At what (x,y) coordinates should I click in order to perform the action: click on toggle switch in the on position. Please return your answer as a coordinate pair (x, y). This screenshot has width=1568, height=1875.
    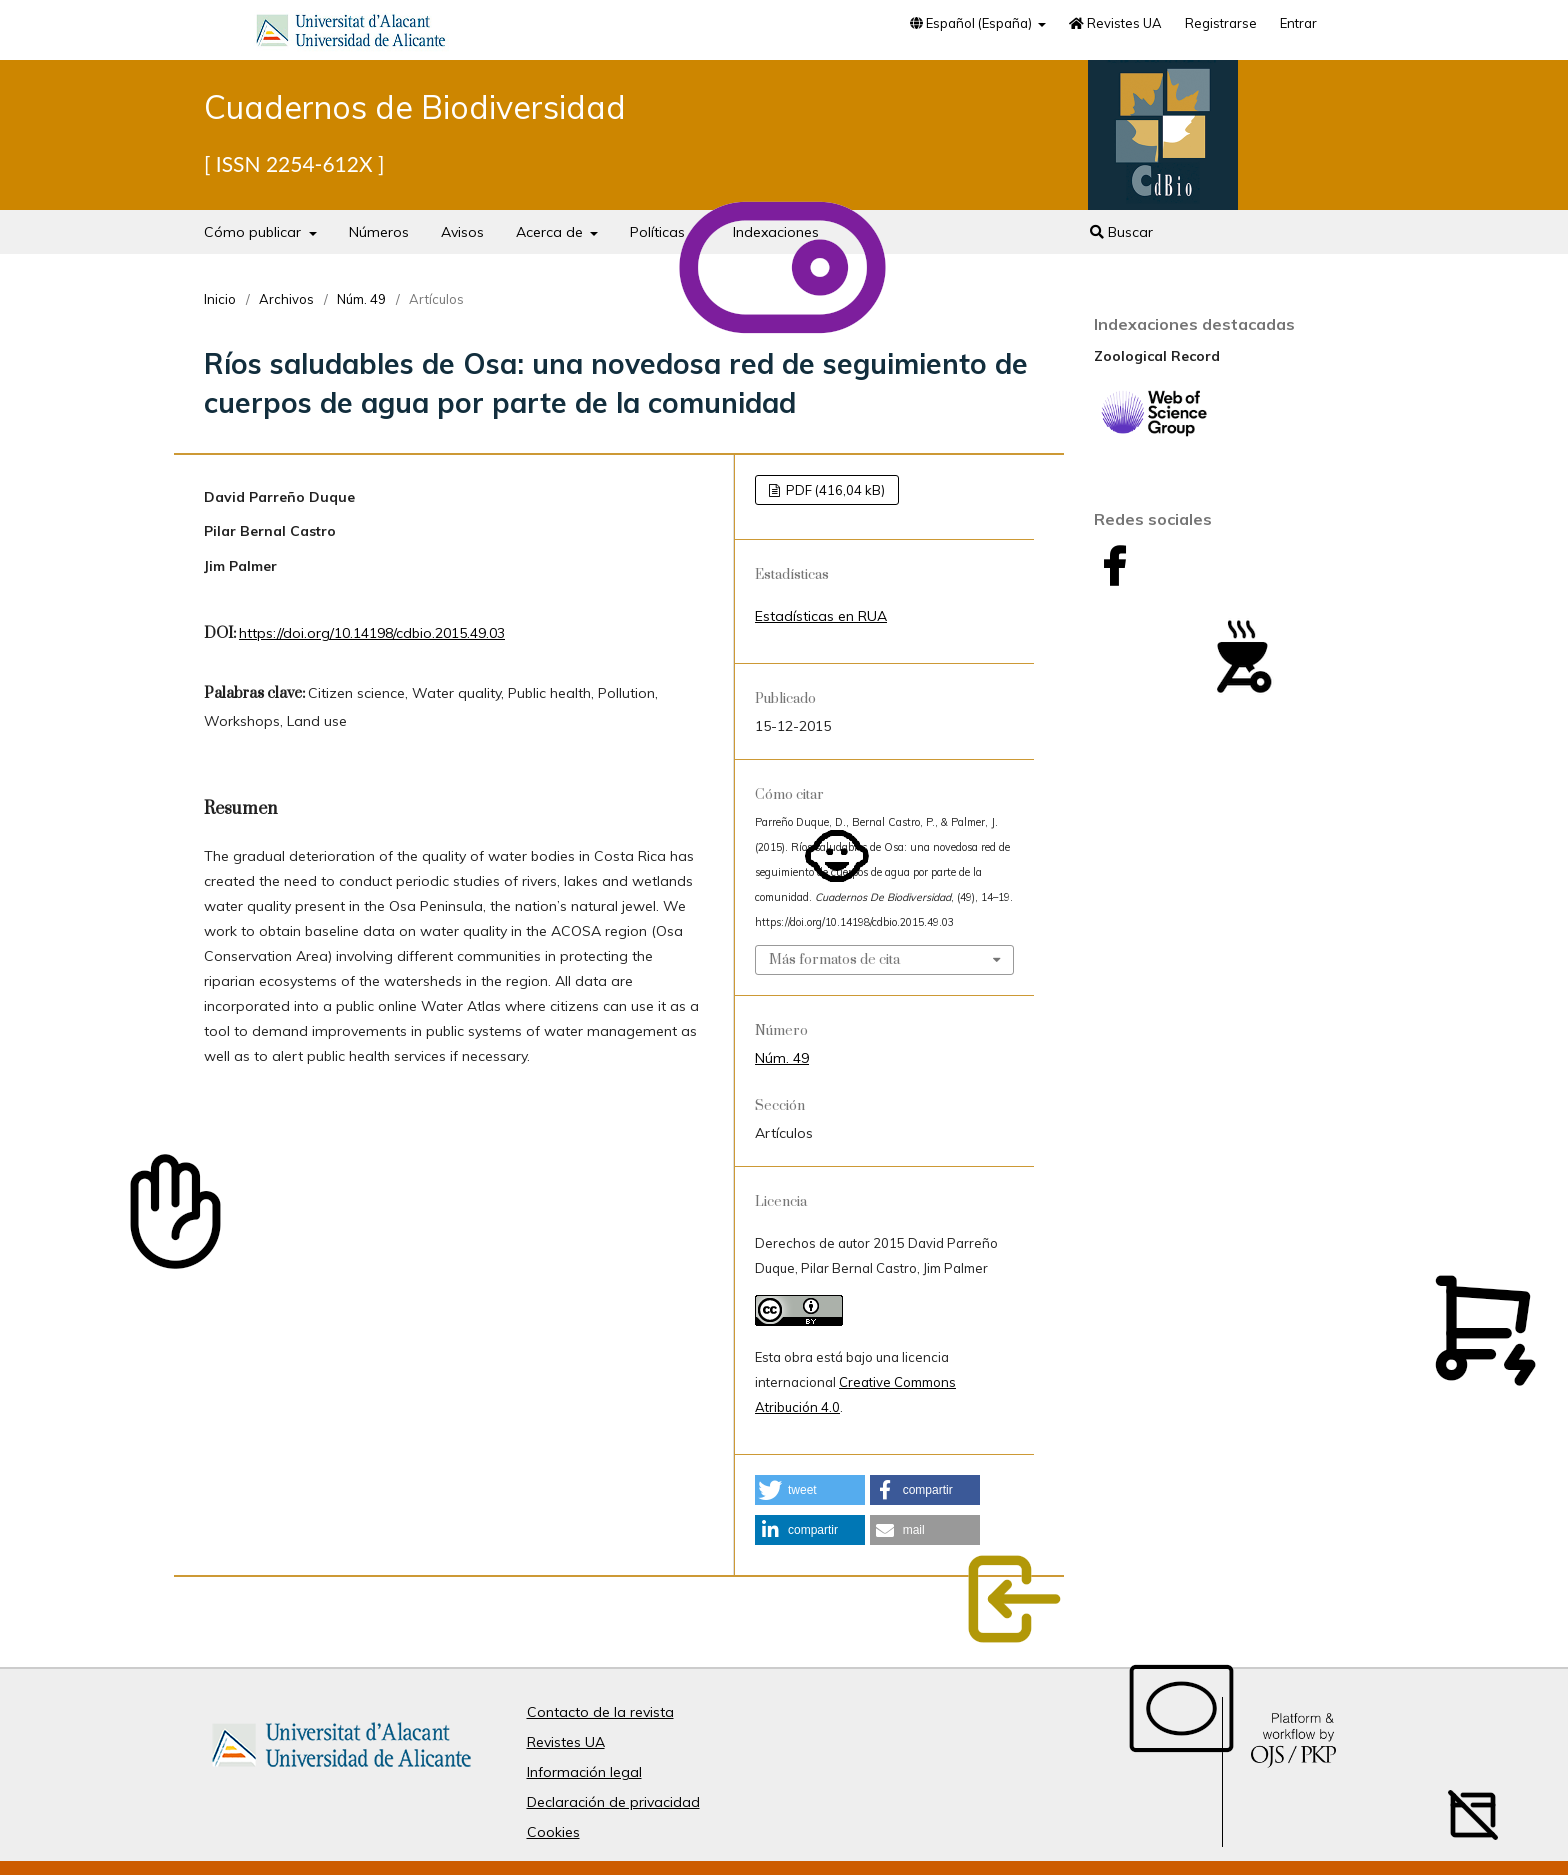
    Looking at the image, I should click on (782, 267).